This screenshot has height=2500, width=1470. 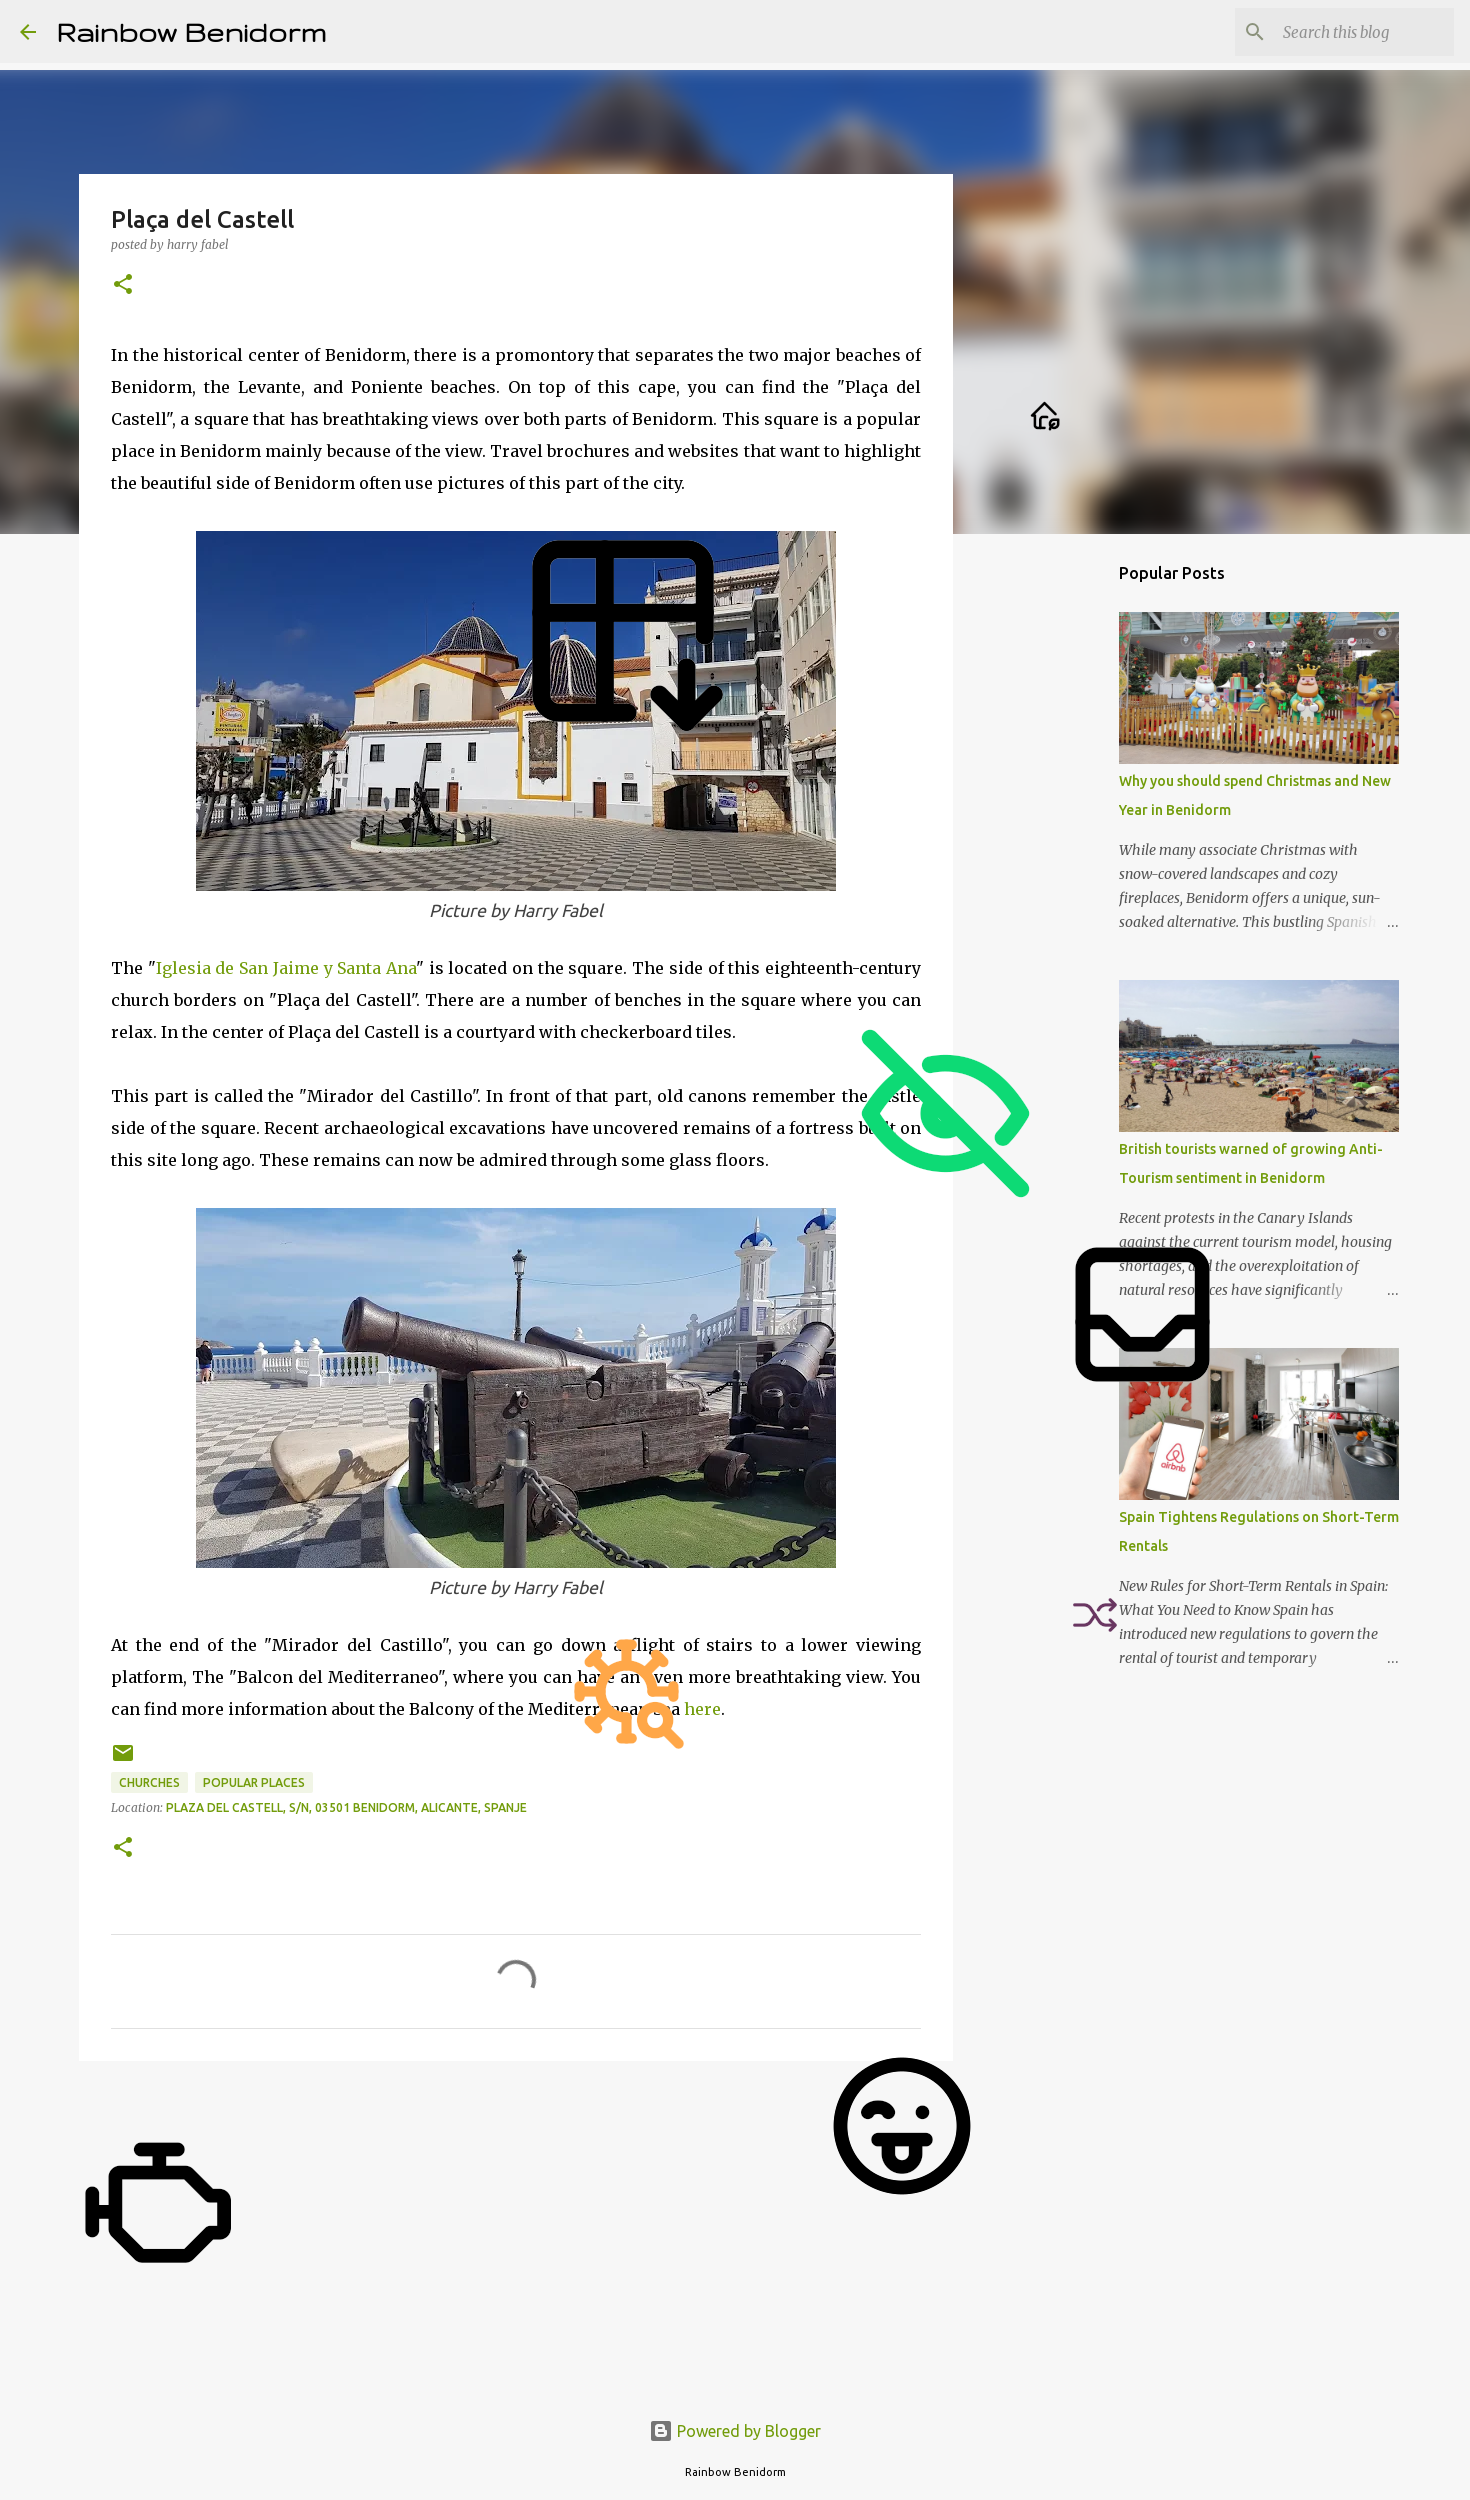 I want to click on view your inbox messages, so click(x=1142, y=1314).